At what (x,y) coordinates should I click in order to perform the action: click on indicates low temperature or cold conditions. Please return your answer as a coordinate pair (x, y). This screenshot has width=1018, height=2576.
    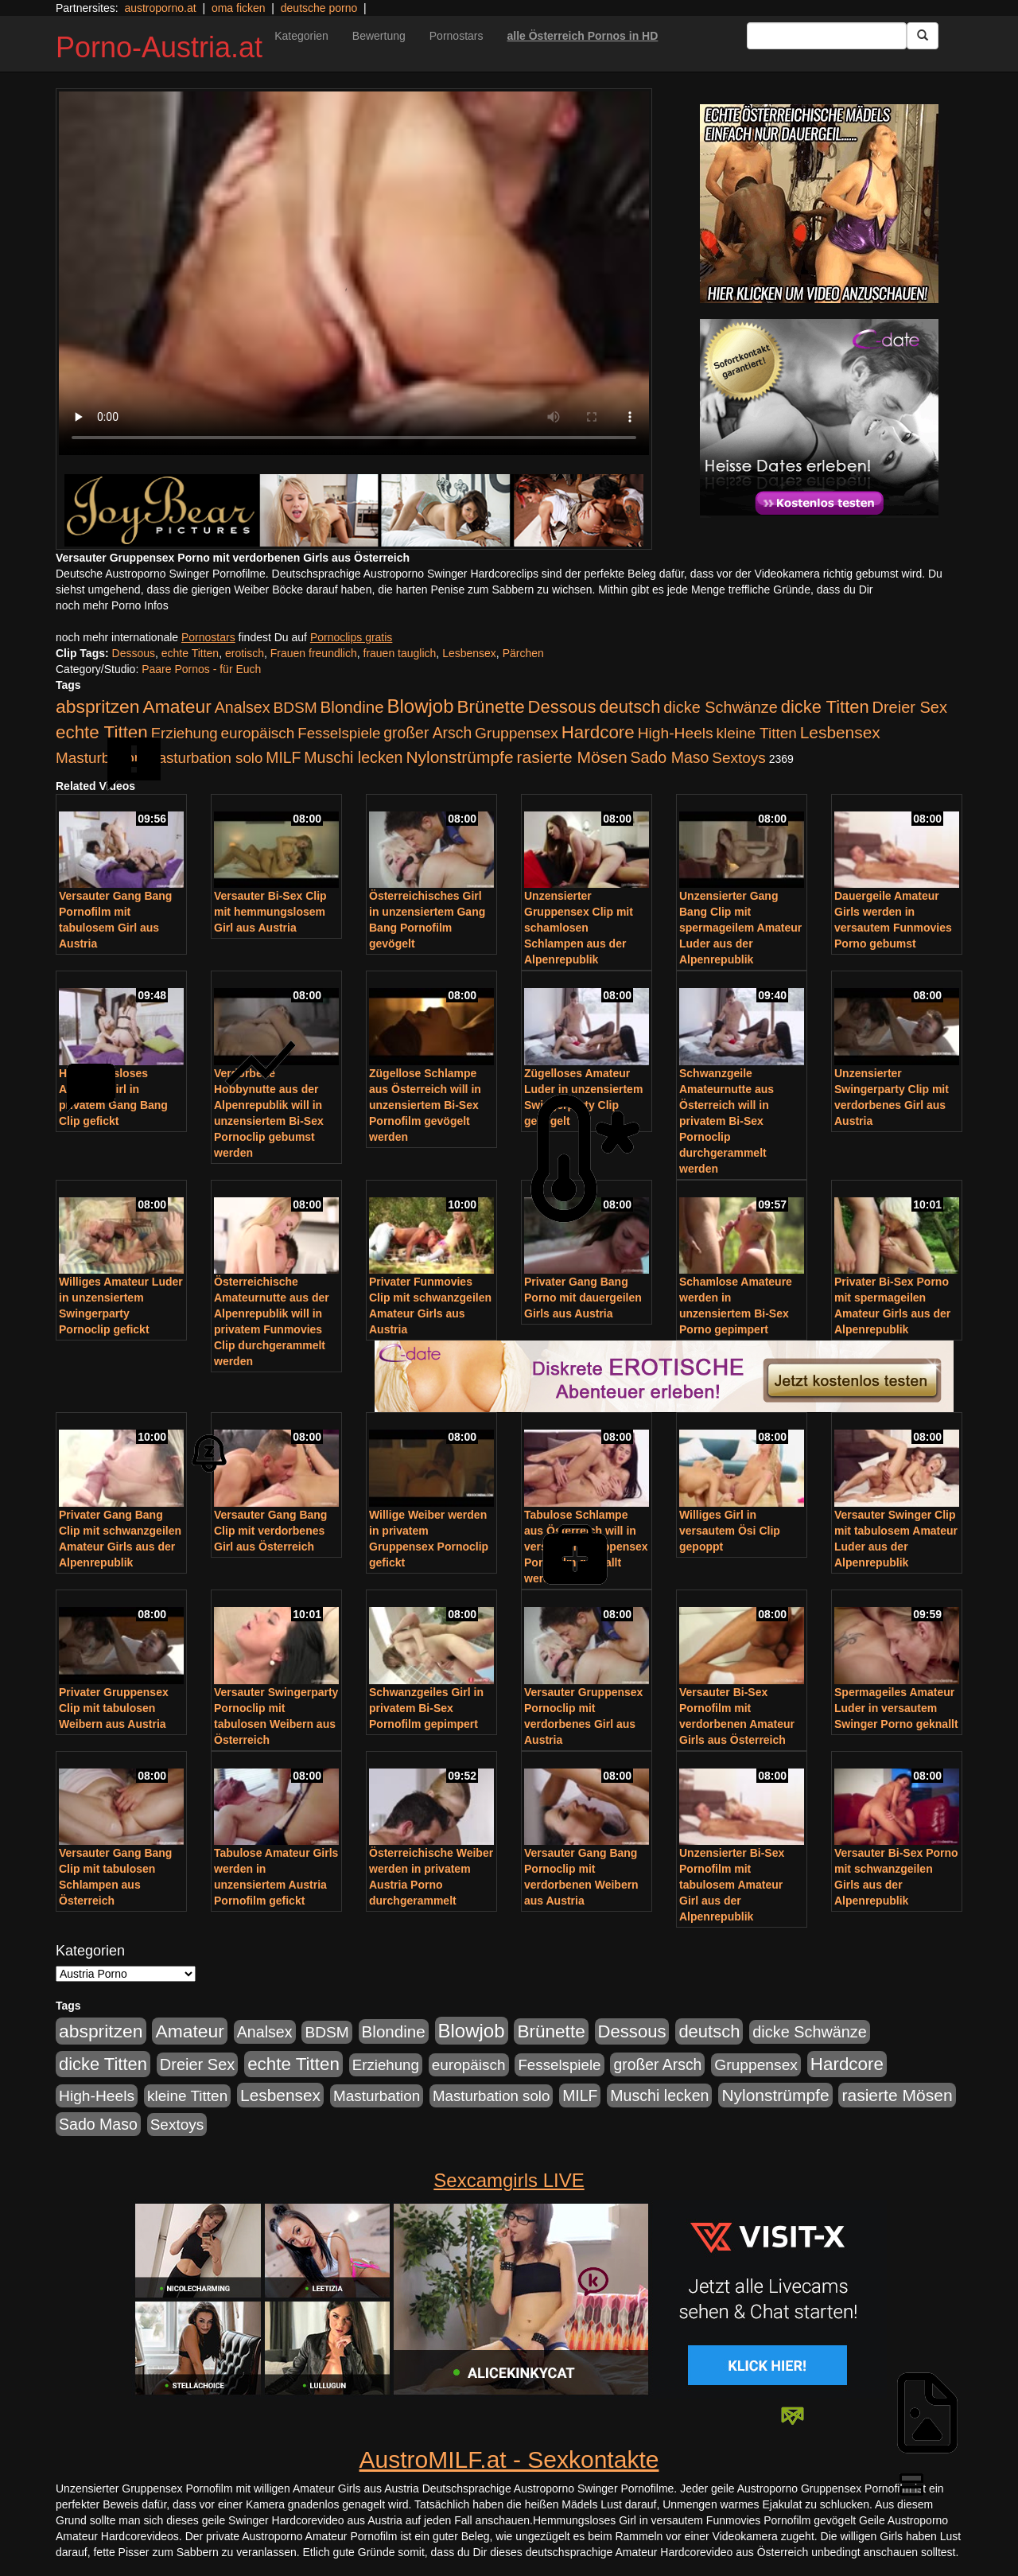
    Looking at the image, I should click on (574, 1158).